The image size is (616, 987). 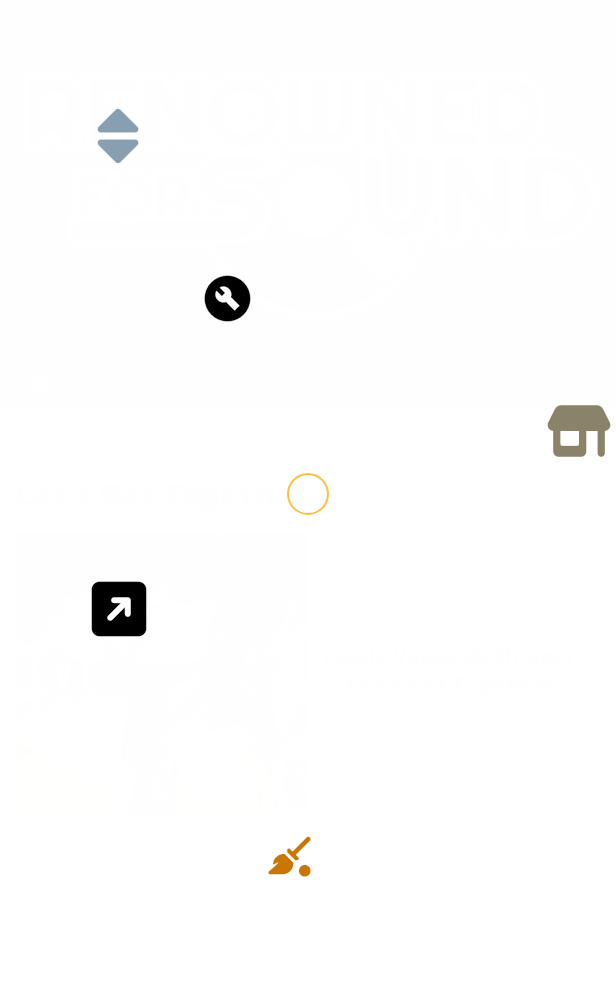 I want to click on sort items in no particular order, so click(x=118, y=136).